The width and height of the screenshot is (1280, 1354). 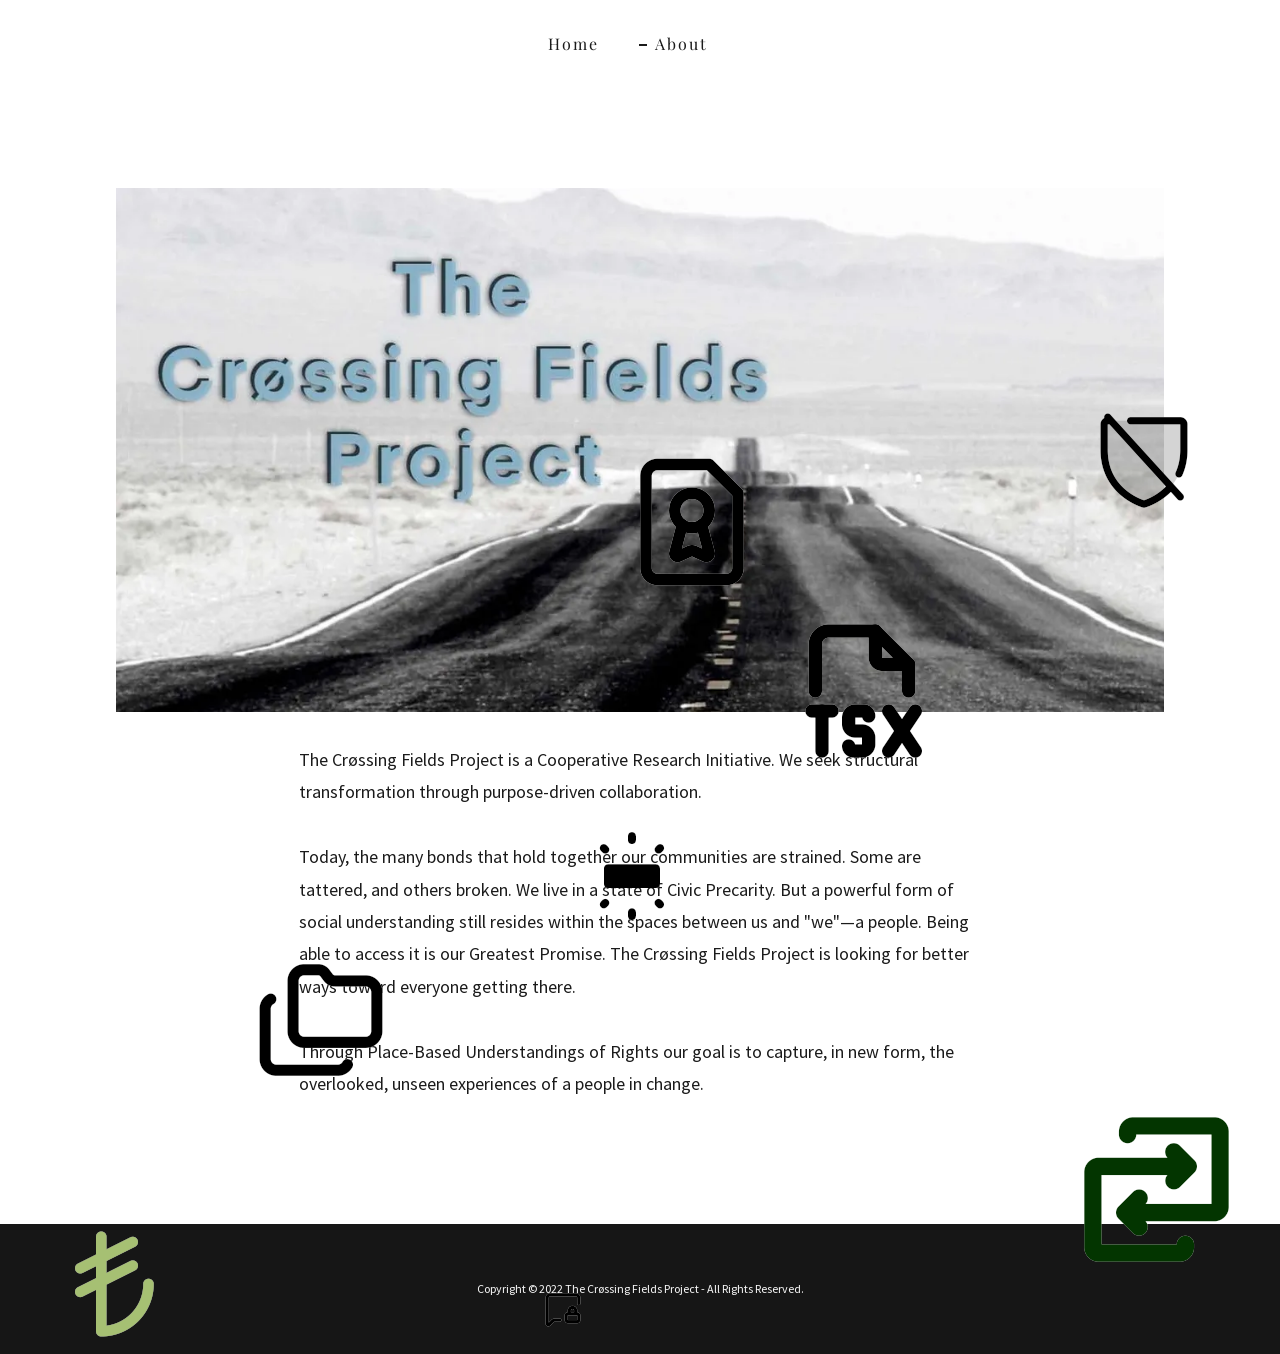 What do you see at coordinates (632, 876) in the screenshot?
I see `adjust screen brightness settings` at bounding box center [632, 876].